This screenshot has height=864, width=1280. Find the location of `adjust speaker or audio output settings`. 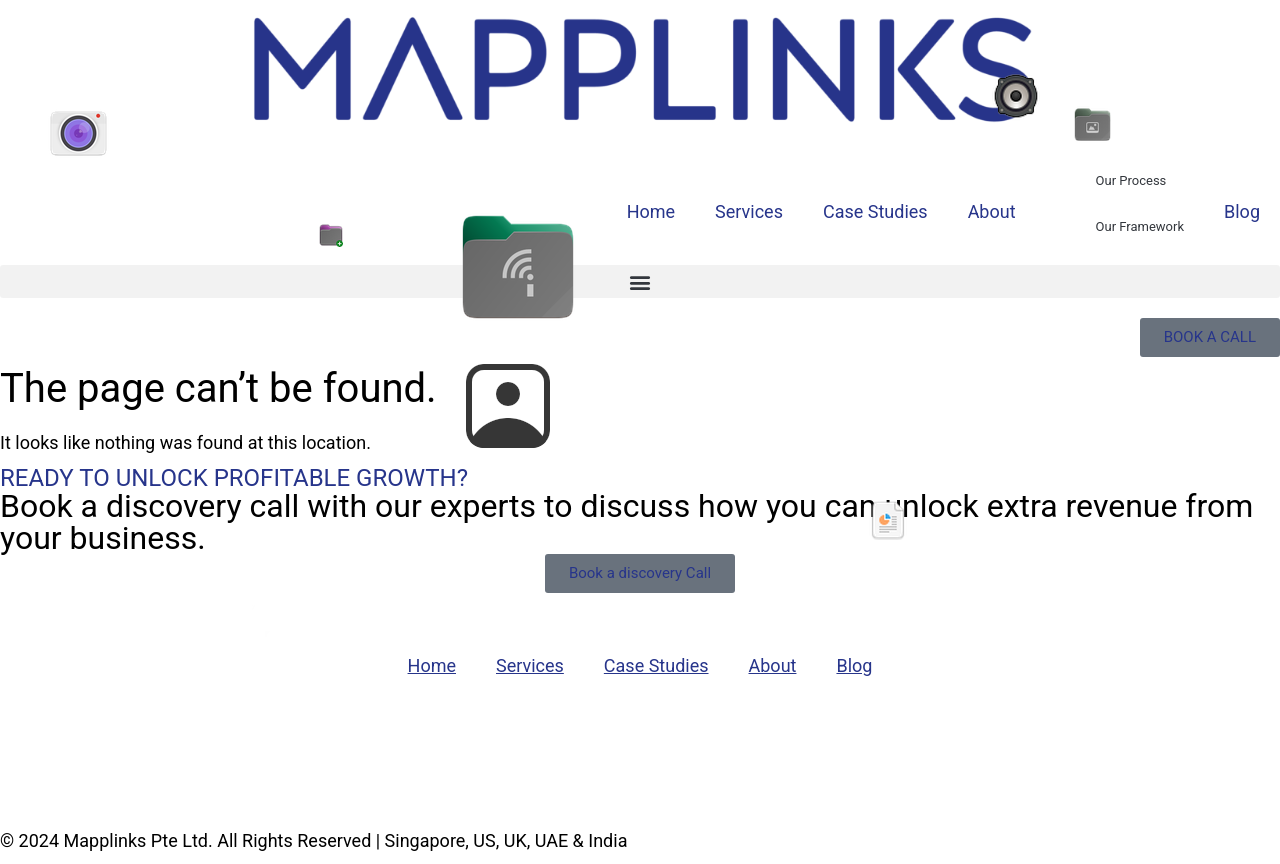

adjust speaker or audio output settings is located at coordinates (1016, 96).